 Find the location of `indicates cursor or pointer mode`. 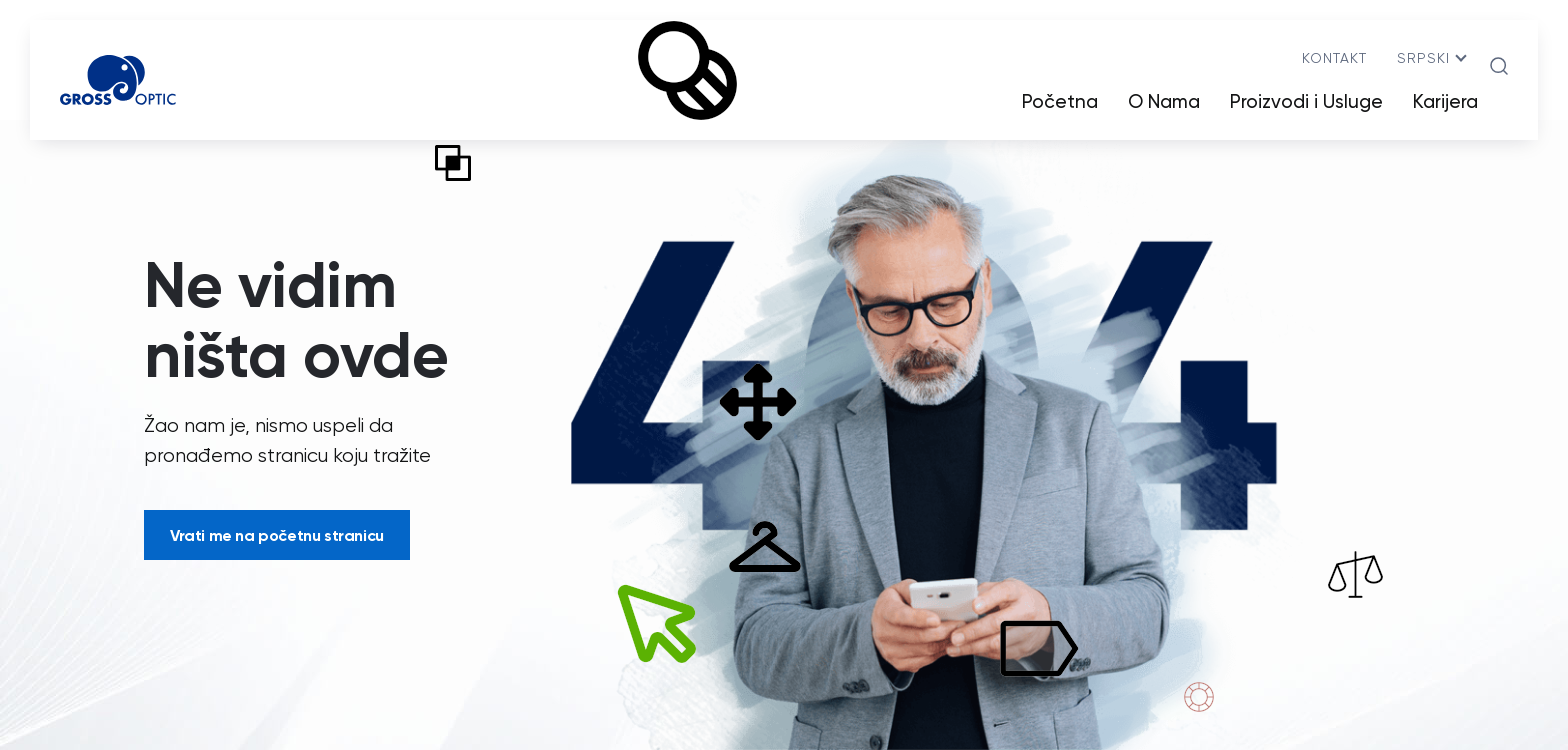

indicates cursor or pointer mode is located at coordinates (656, 623).